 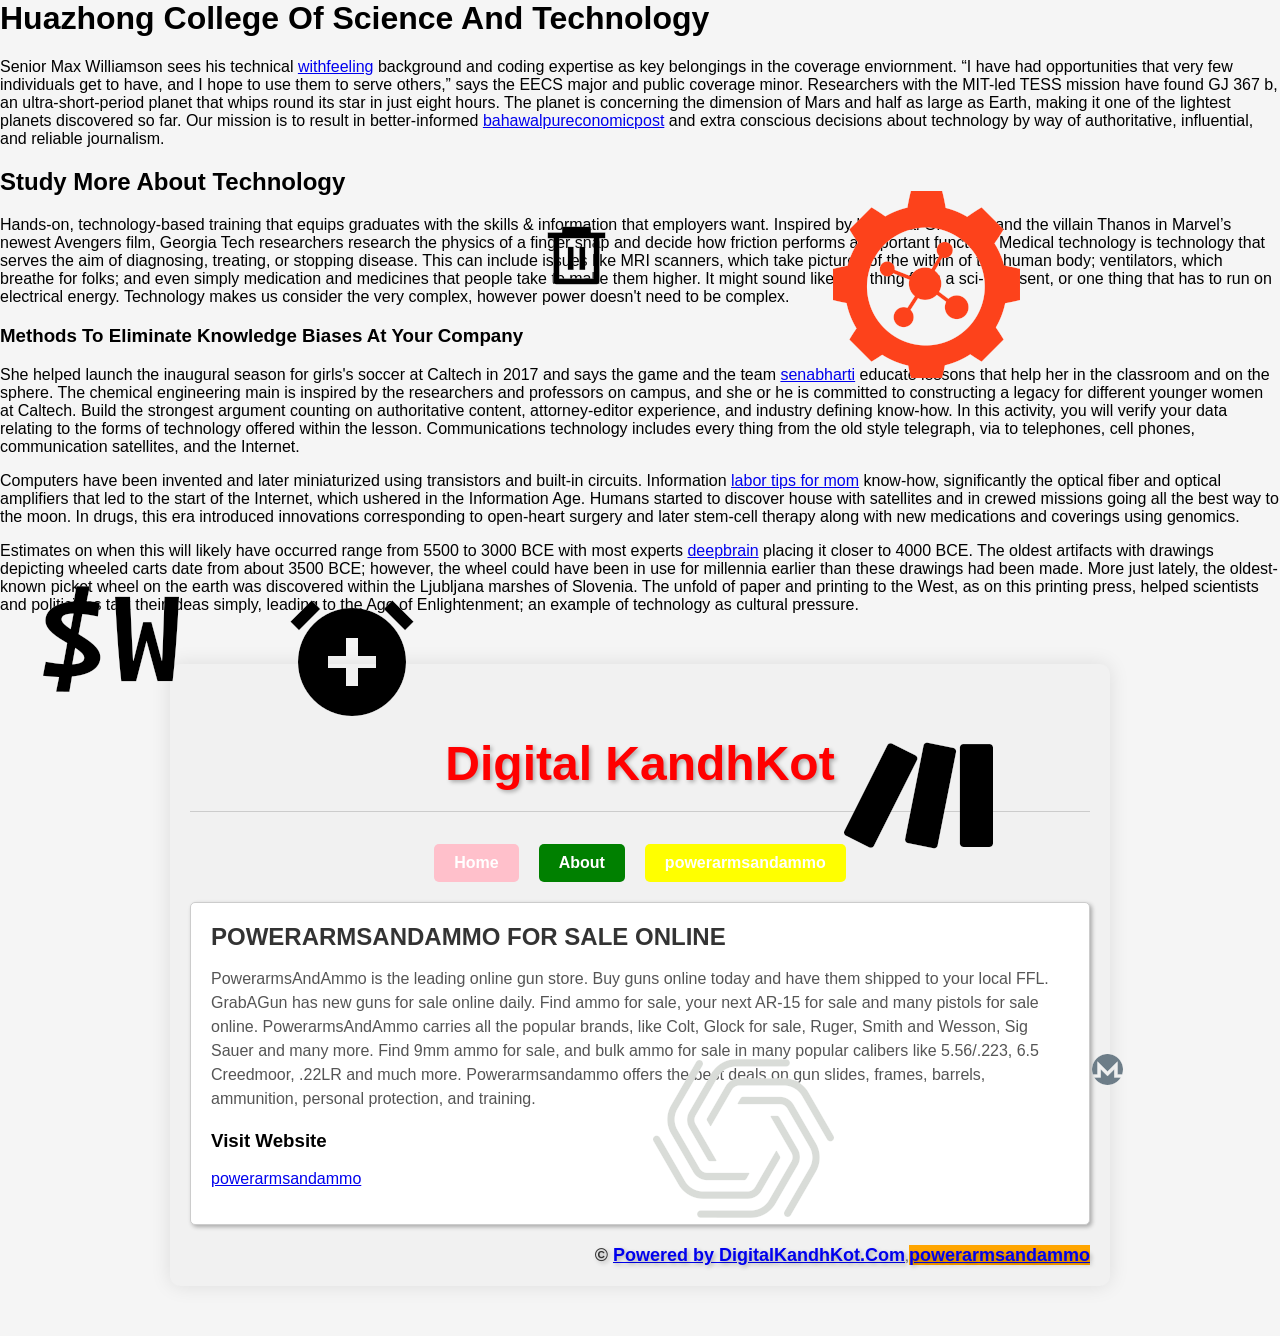 I want to click on SVGO tool or SVG optimization settings, so click(x=926, y=284).